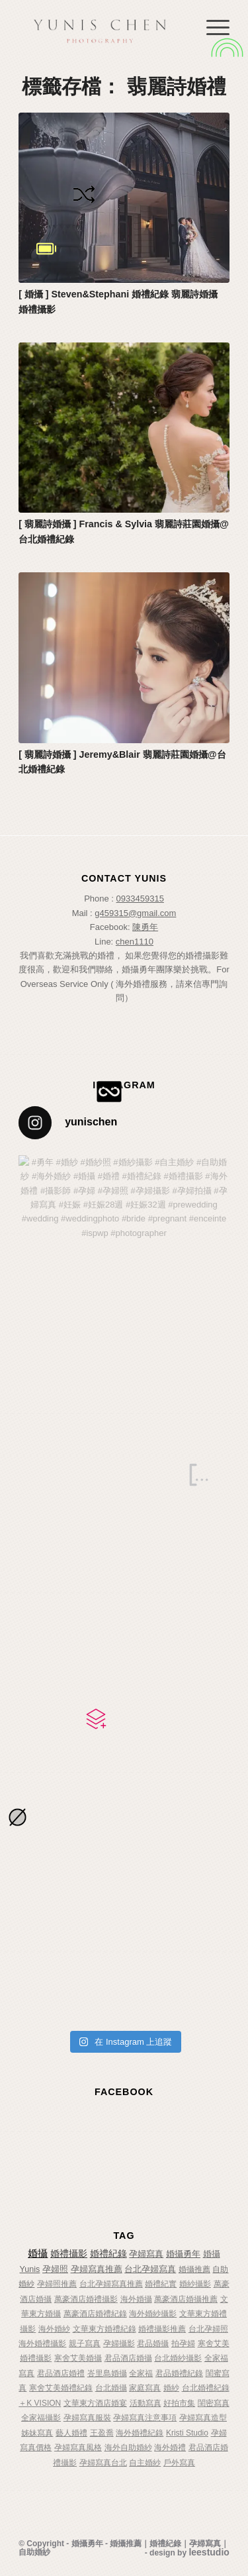  Describe the element at coordinates (17, 1817) in the screenshot. I see `indicates an empty or null state` at that location.